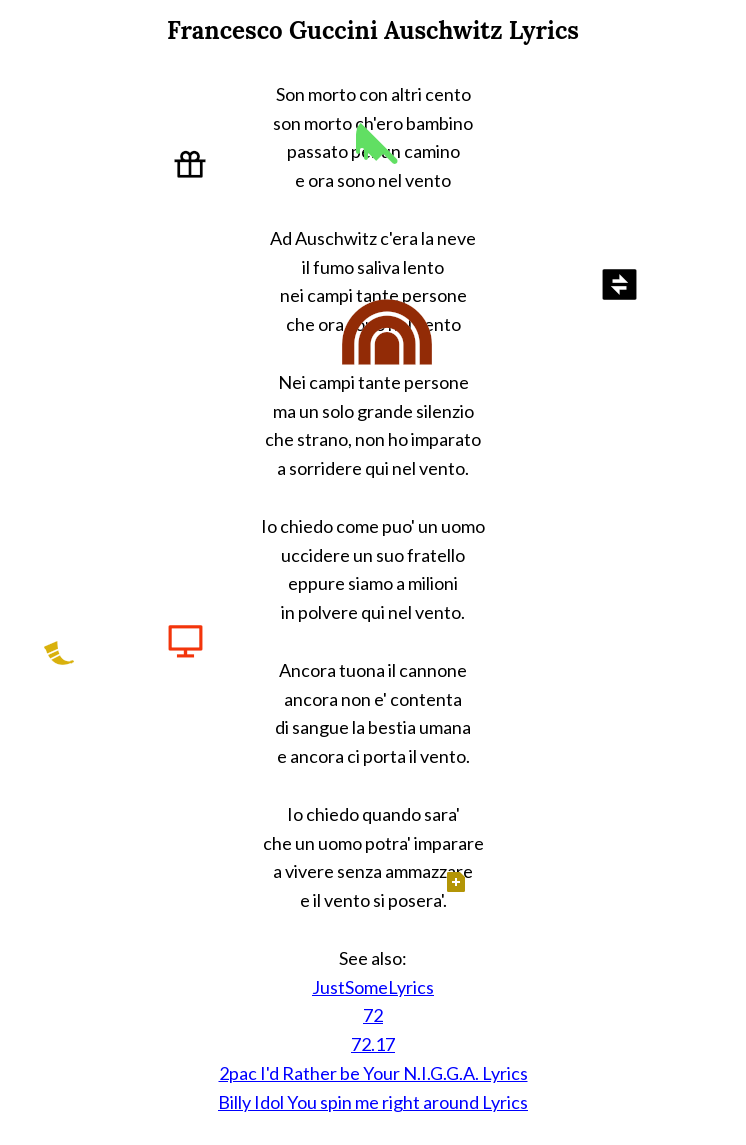 Image resolution: width=746 pixels, height=1145 pixels. What do you see at coordinates (59, 653) in the screenshot?
I see `Flask web framework logo` at bounding box center [59, 653].